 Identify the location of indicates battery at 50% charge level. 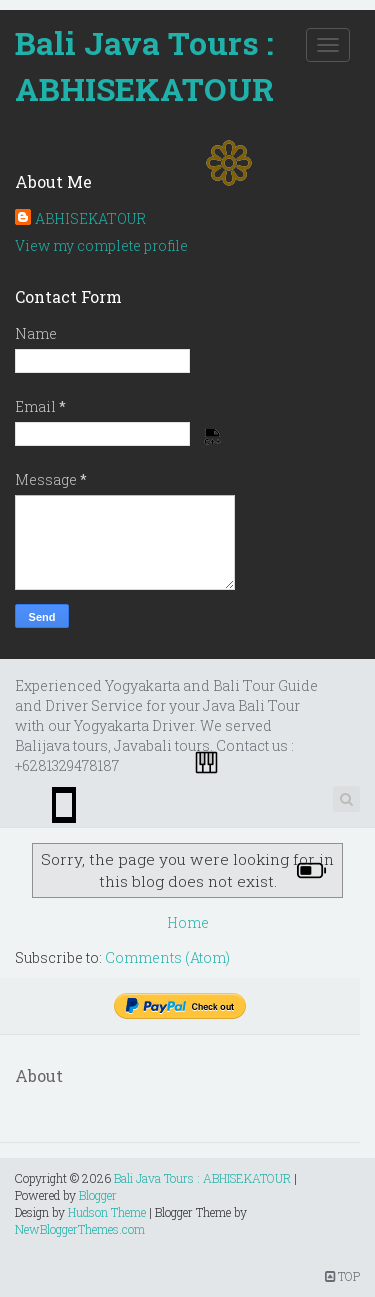
(311, 870).